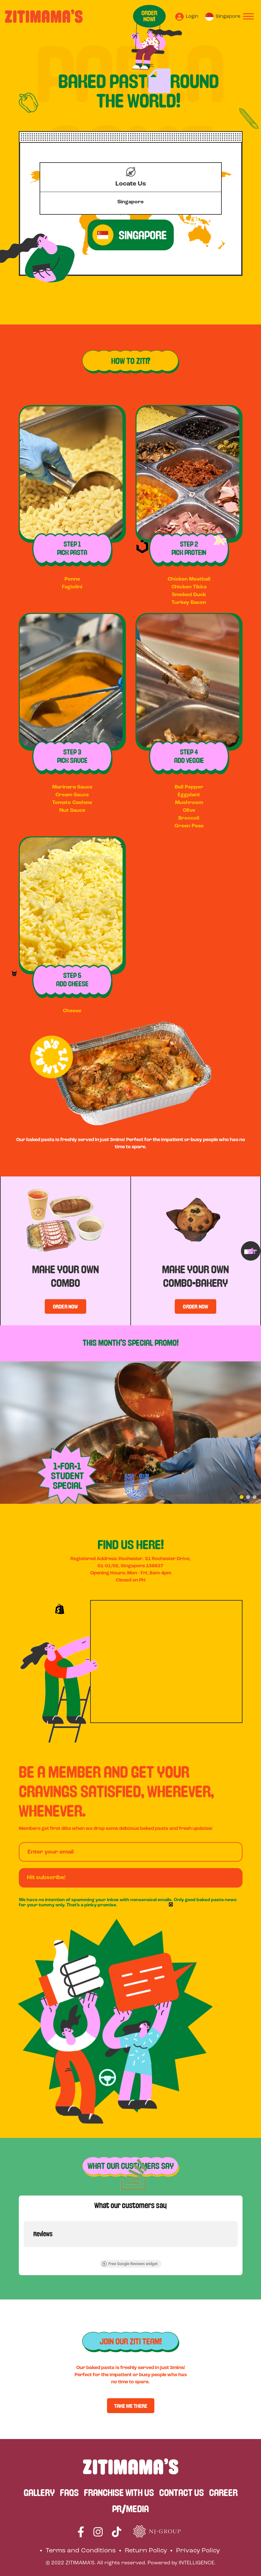 The width and height of the screenshot is (261, 2576). Describe the element at coordinates (134, 2174) in the screenshot. I see `visit stack overflow for programming help` at that location.